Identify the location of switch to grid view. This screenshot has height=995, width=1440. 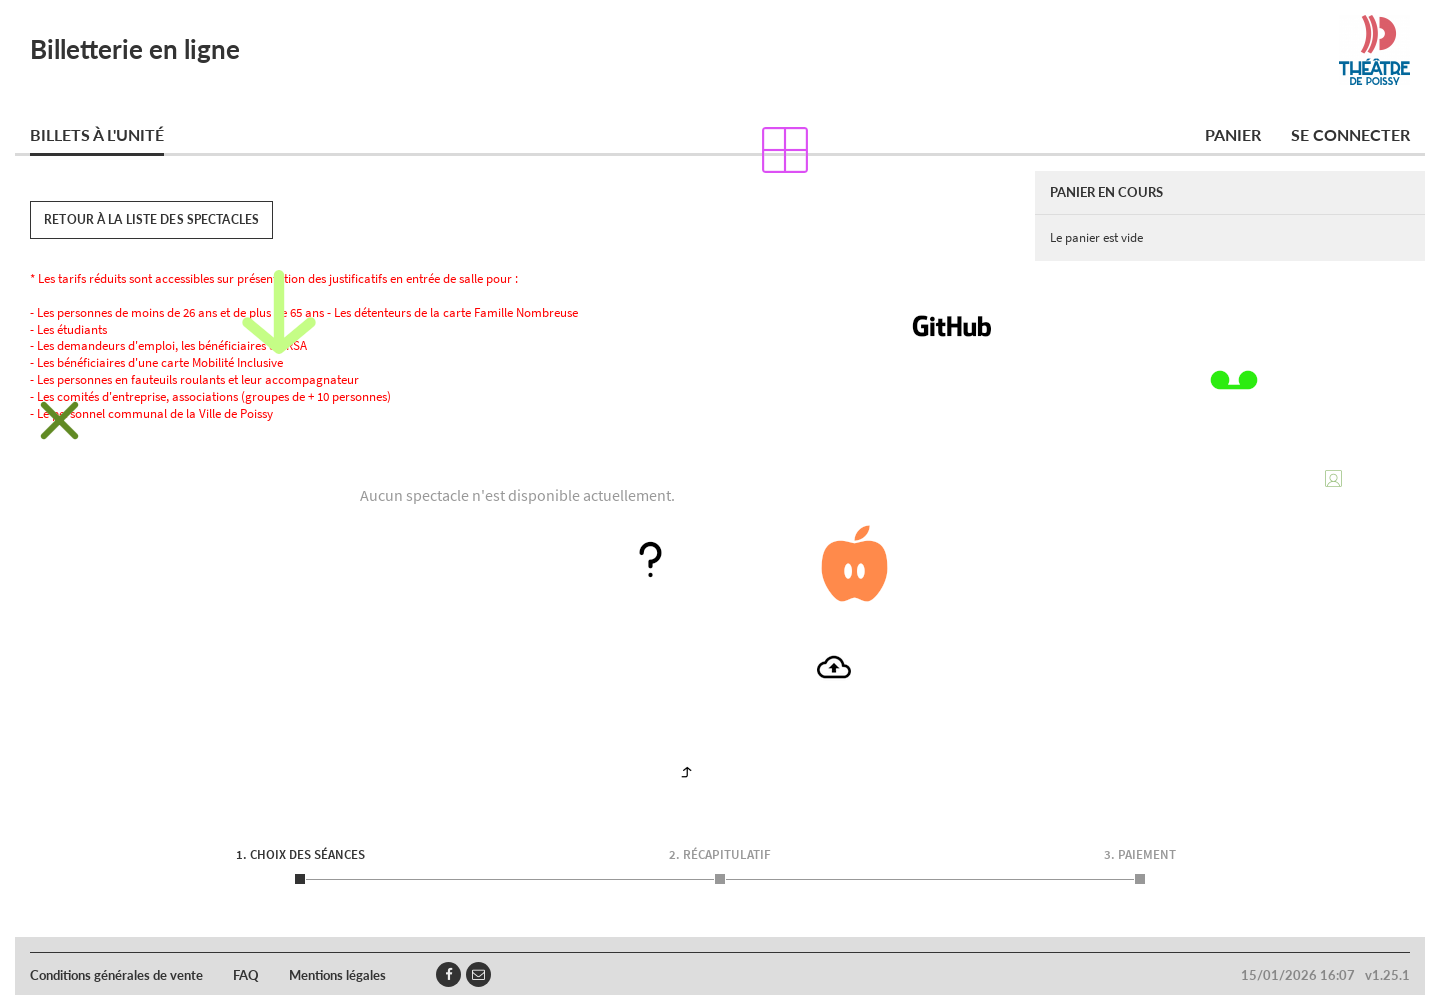
(785, 150).